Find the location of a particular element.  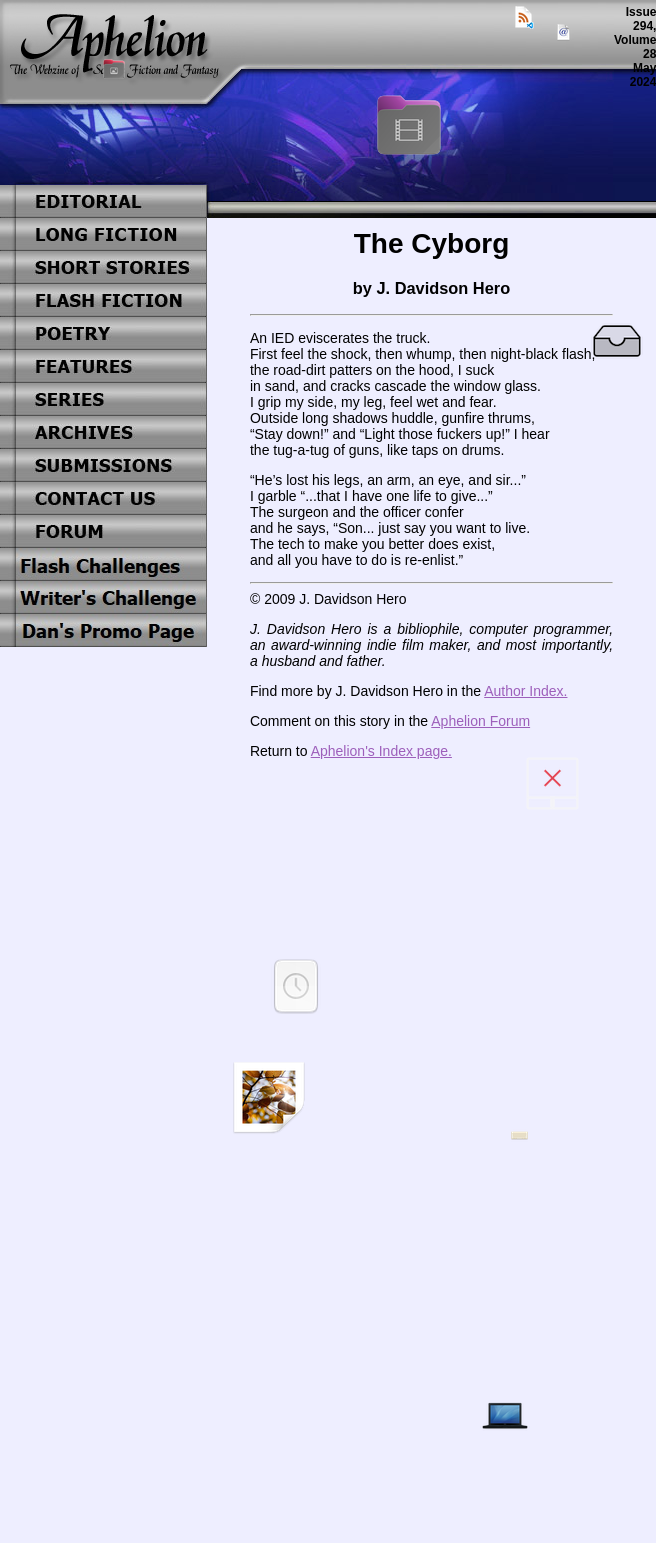

open your pictures folder is located at coordinates (114, 69).